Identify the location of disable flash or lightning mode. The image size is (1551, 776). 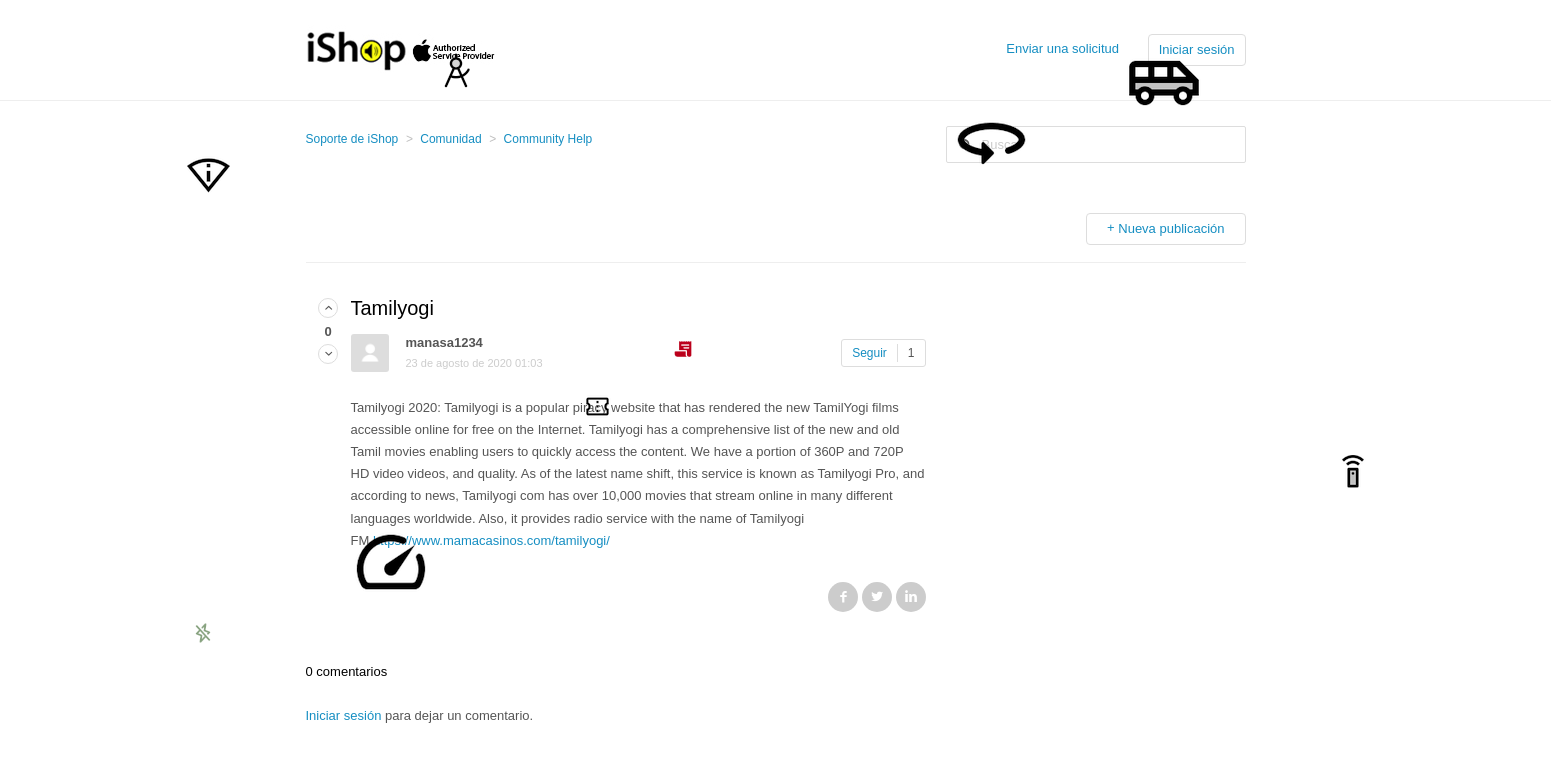
(203, 633).